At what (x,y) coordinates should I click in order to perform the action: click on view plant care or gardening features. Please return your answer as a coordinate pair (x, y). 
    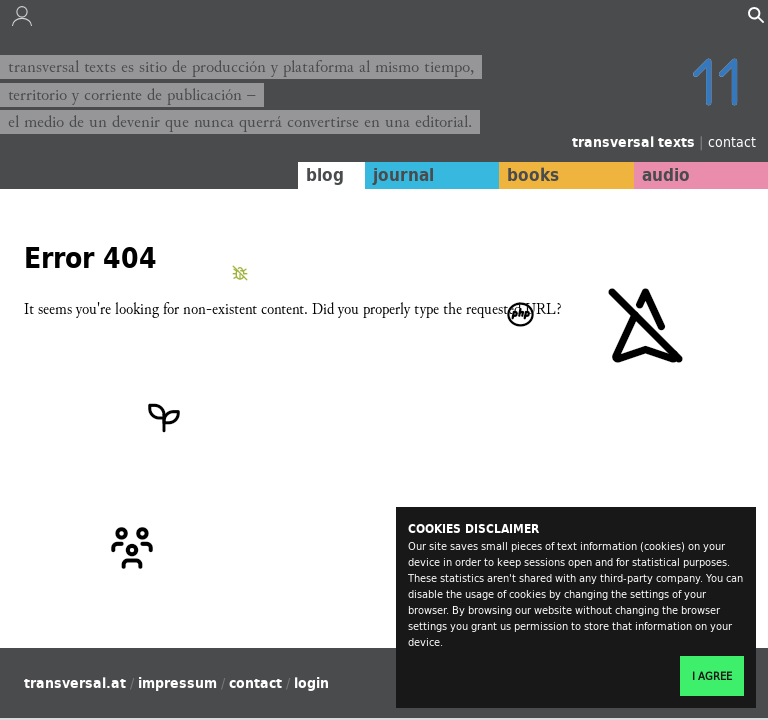
    Looking at the image, I should click on (164, 418).